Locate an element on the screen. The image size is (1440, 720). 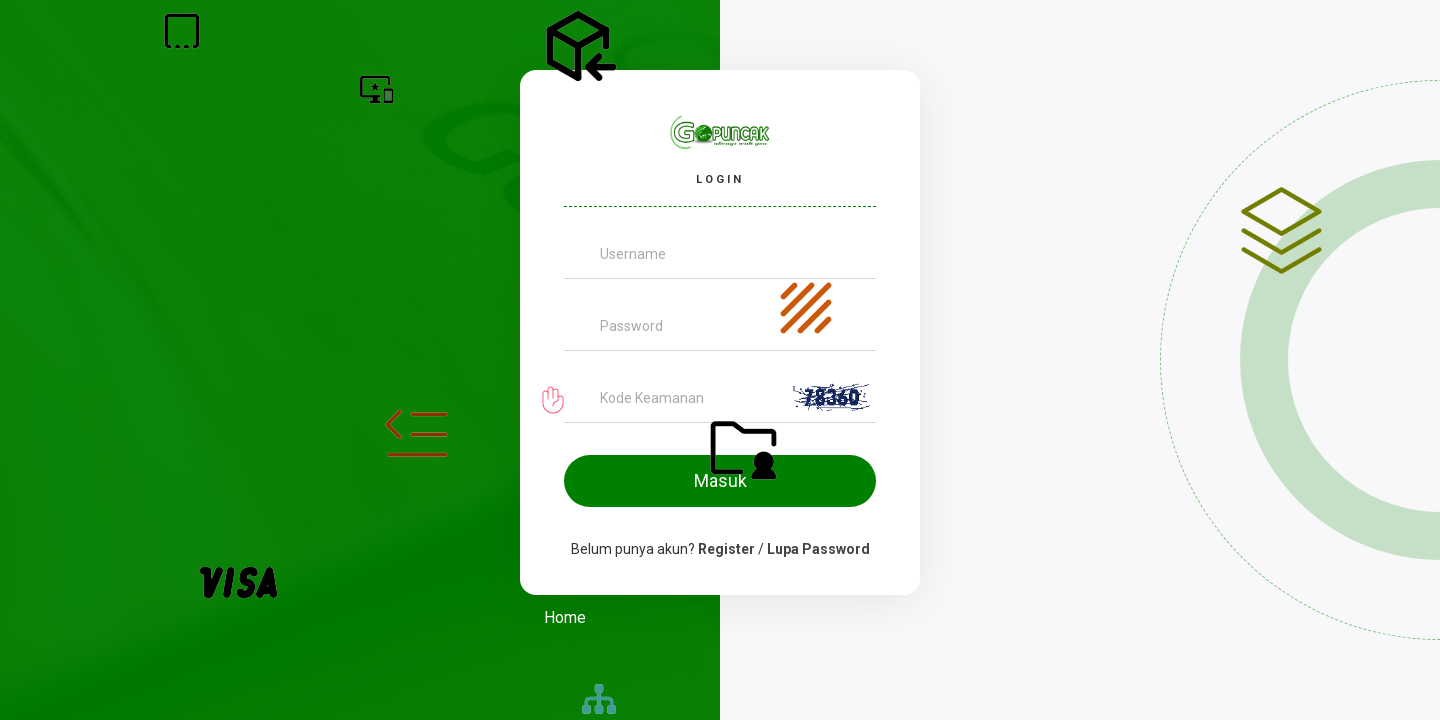
access user profile folder is located at coordinates (743, 446).